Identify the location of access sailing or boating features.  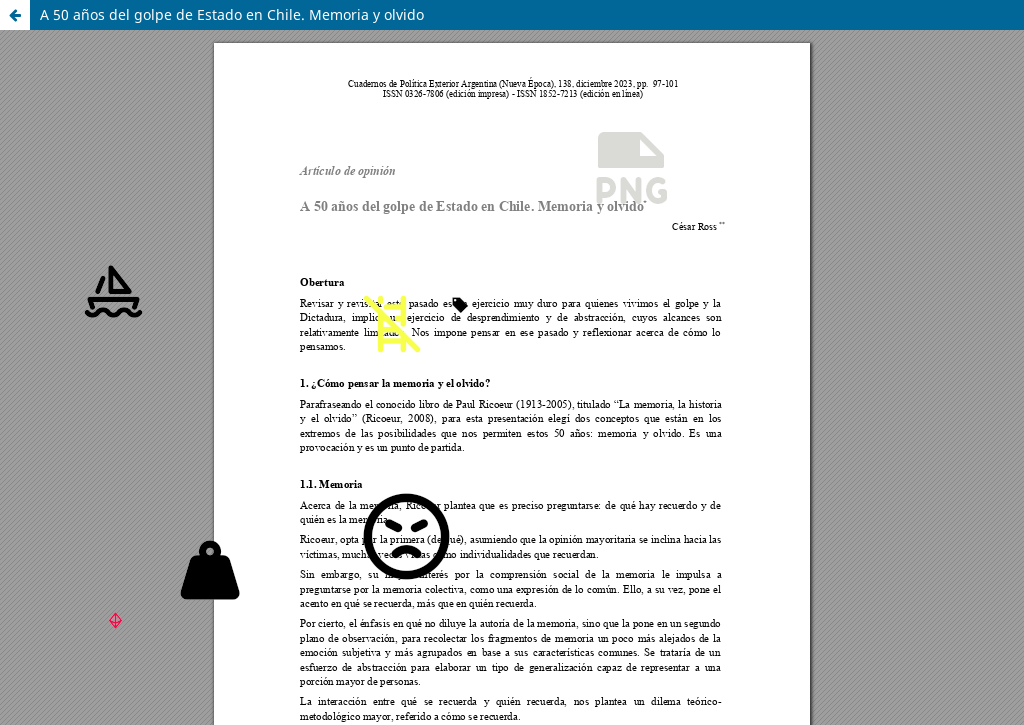
(113, 291).